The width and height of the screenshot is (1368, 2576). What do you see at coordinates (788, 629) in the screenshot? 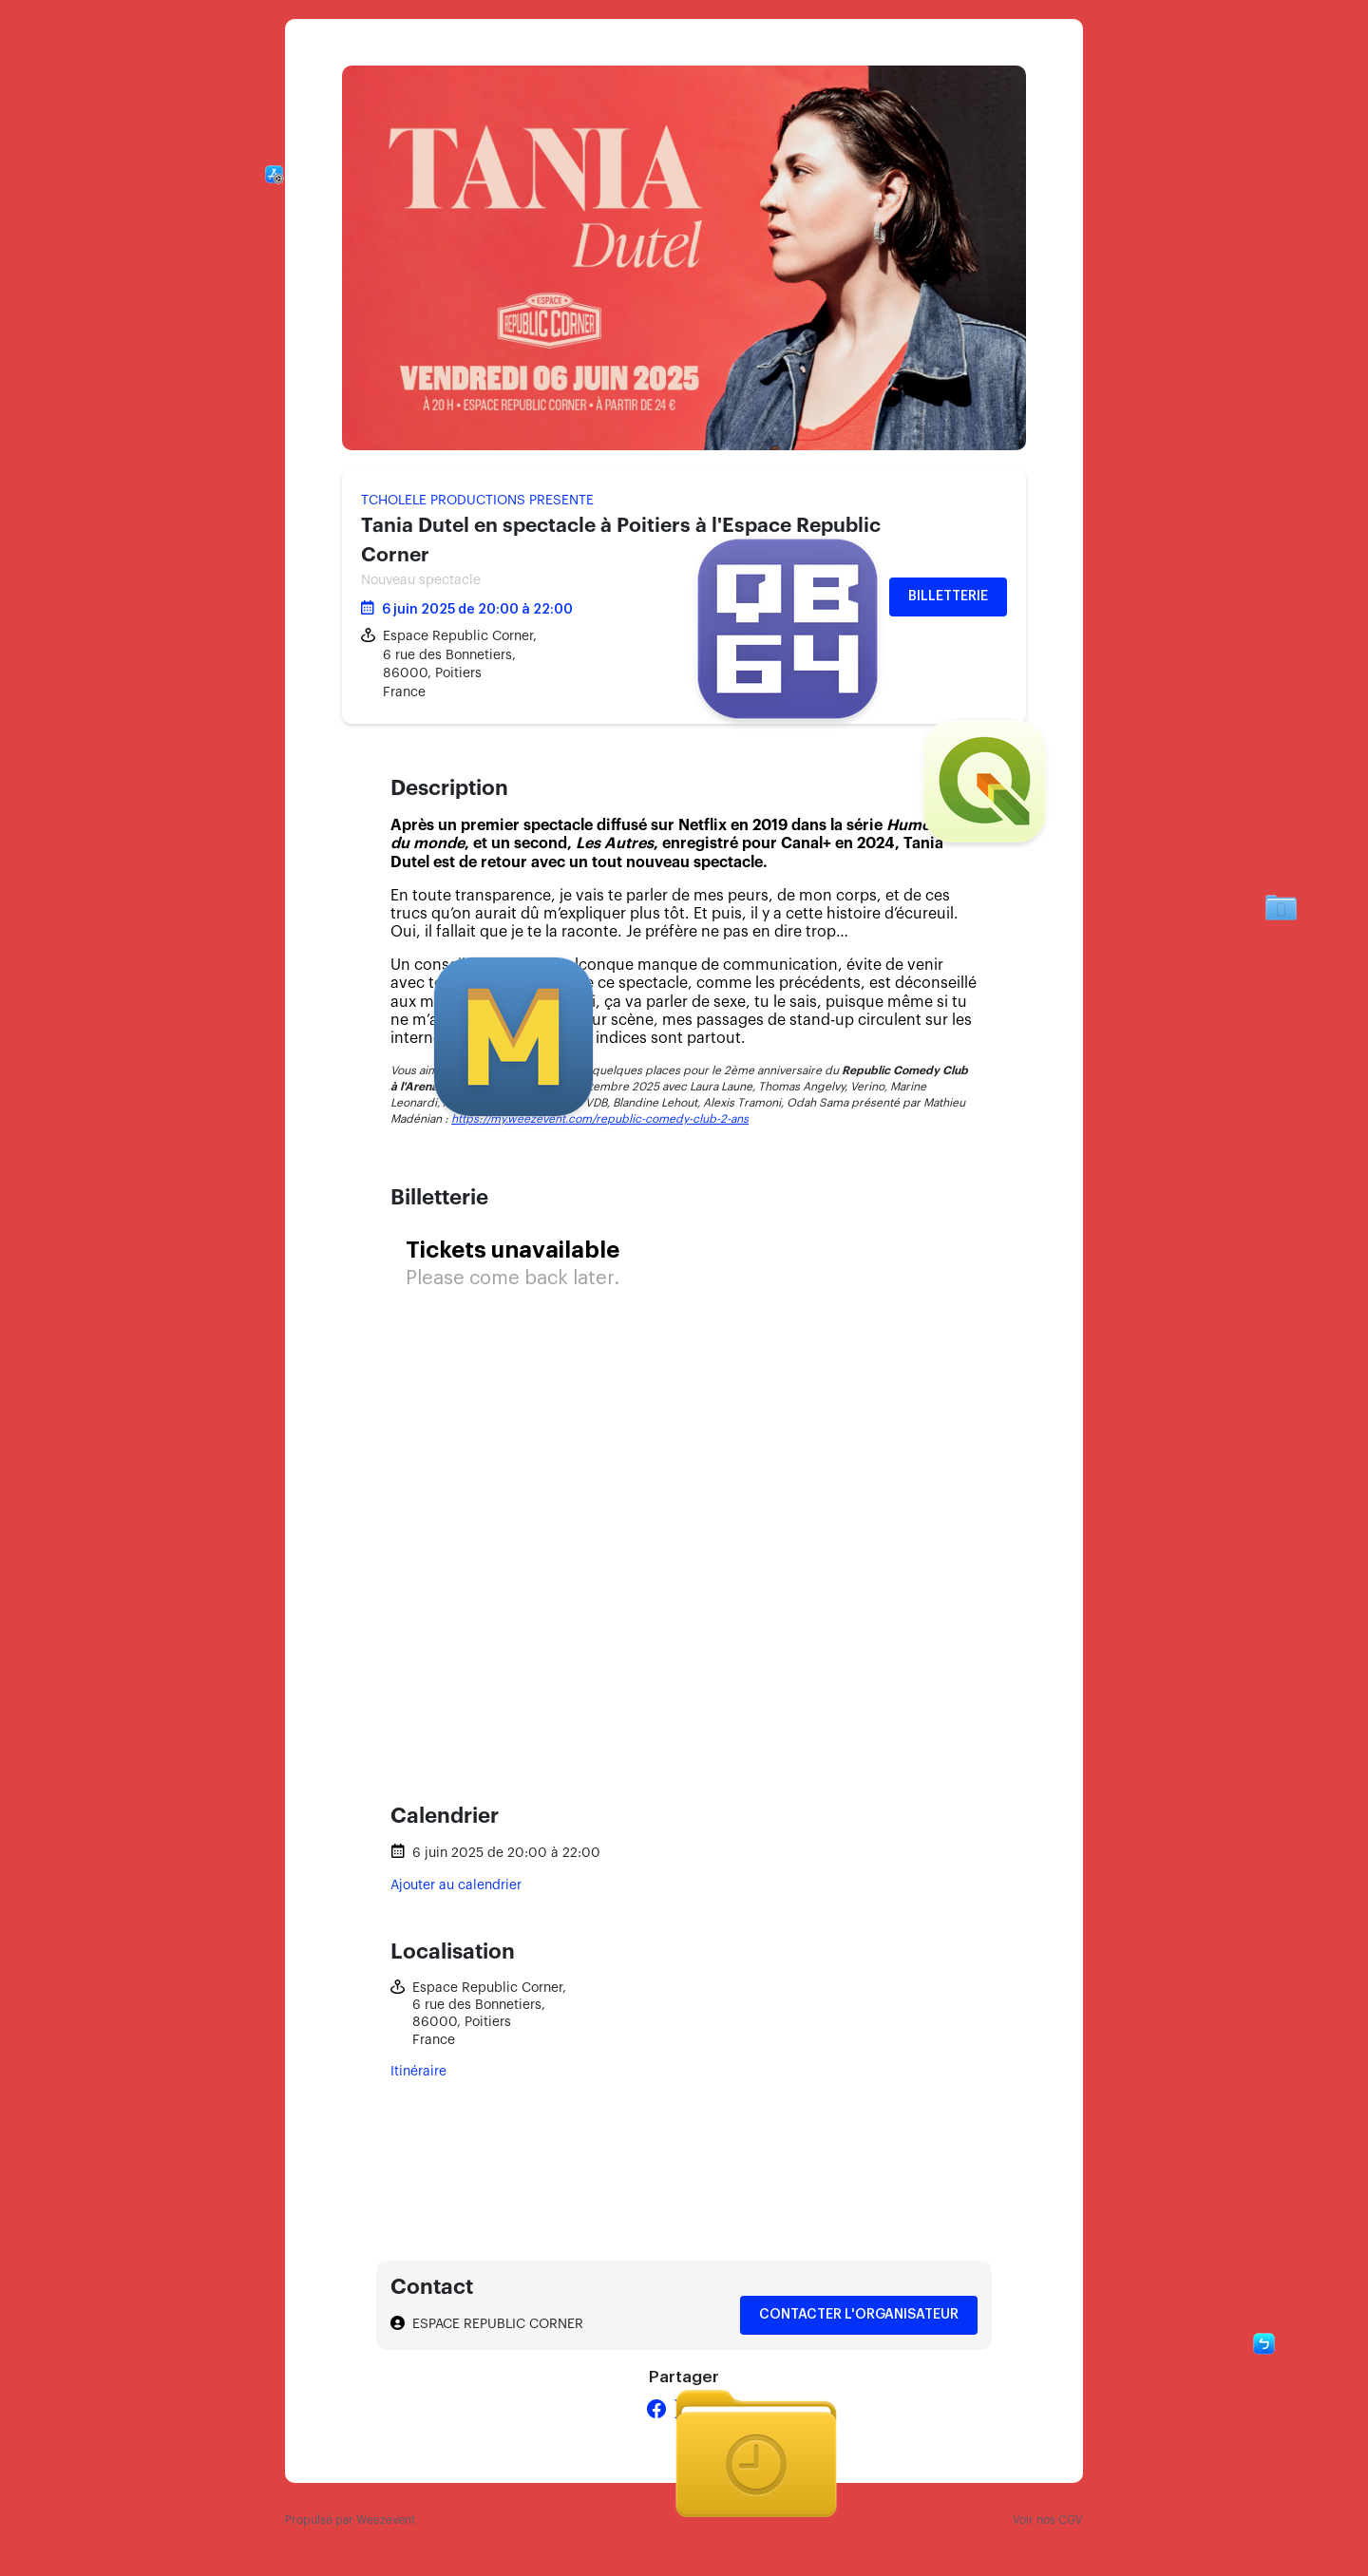
I see `launch the QB64 programming environment` at bounding box center [788, 629].